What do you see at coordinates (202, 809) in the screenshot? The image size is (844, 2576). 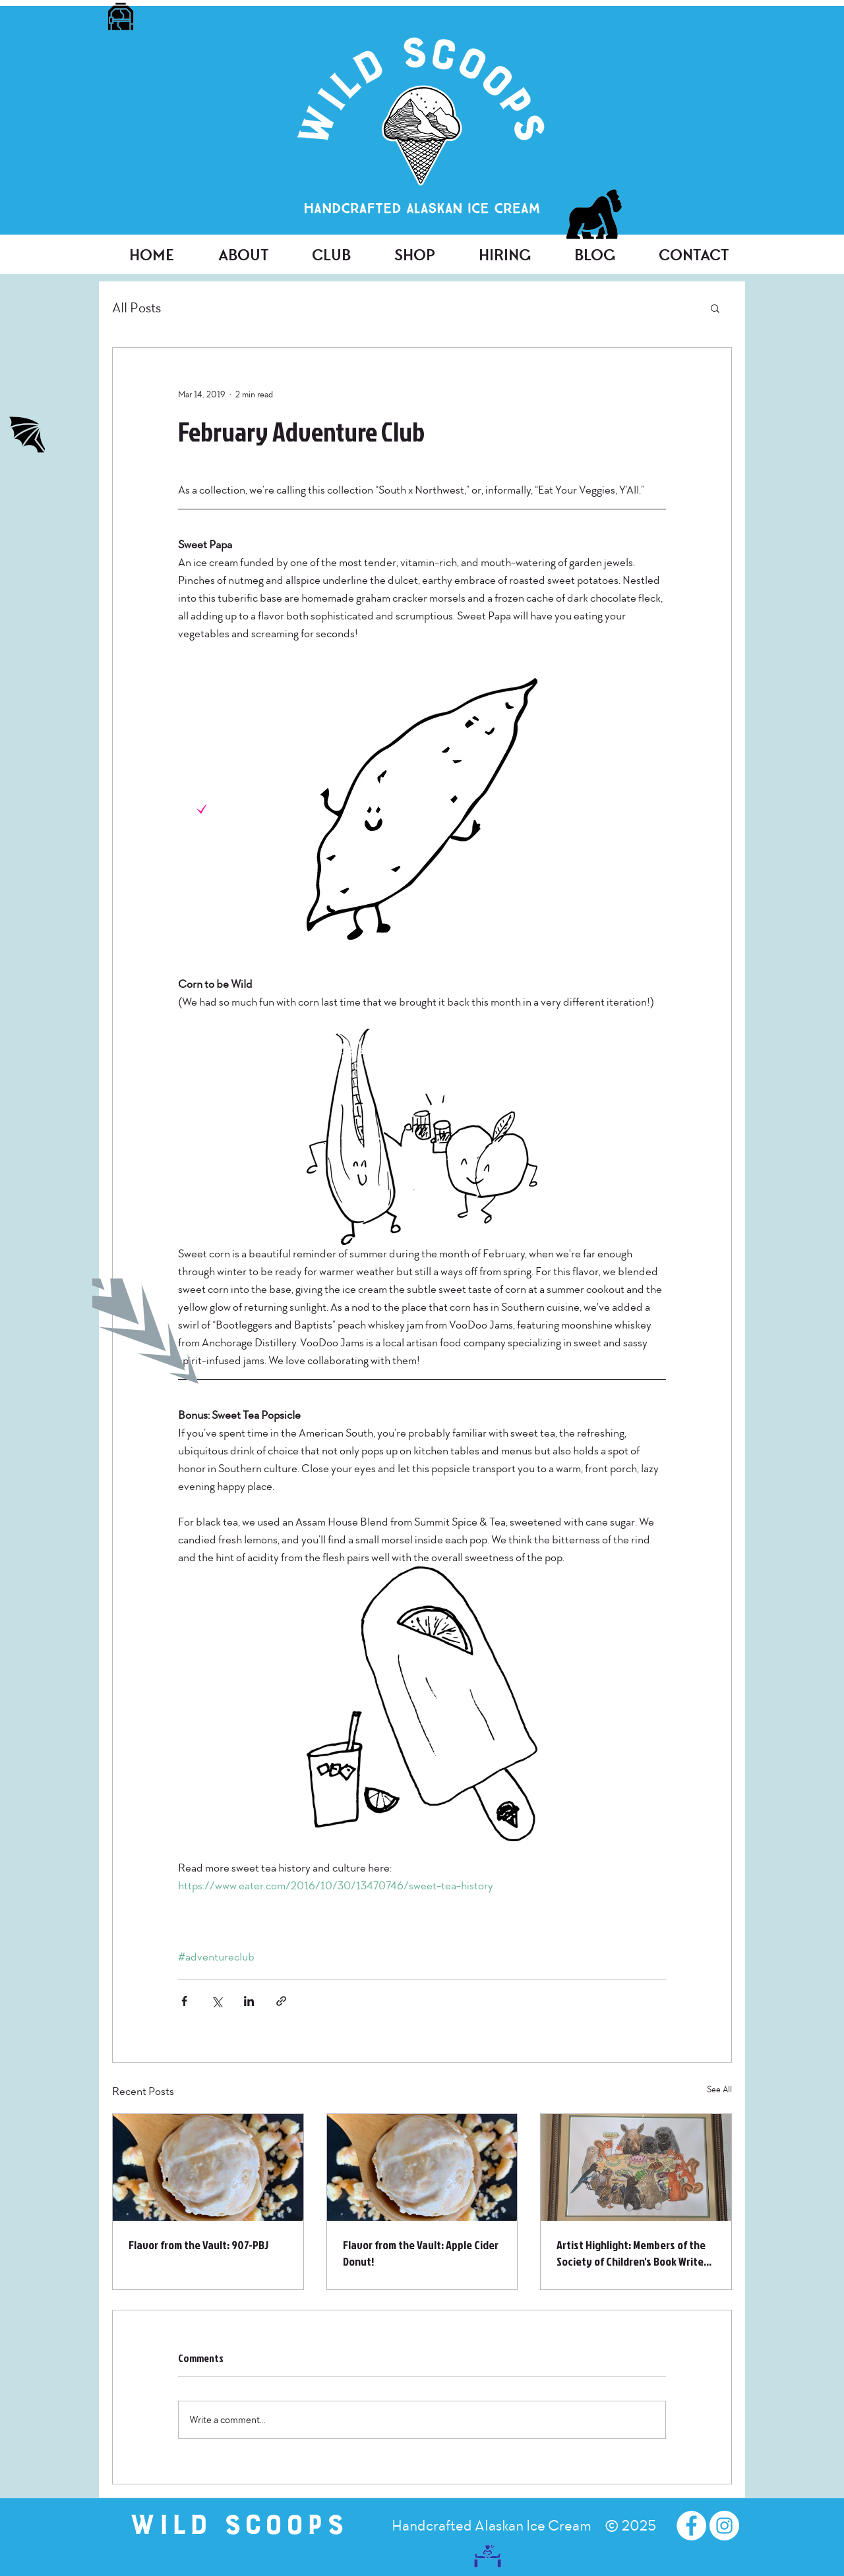 I see `confirm or complete an action` at bounding box center [202, 809].